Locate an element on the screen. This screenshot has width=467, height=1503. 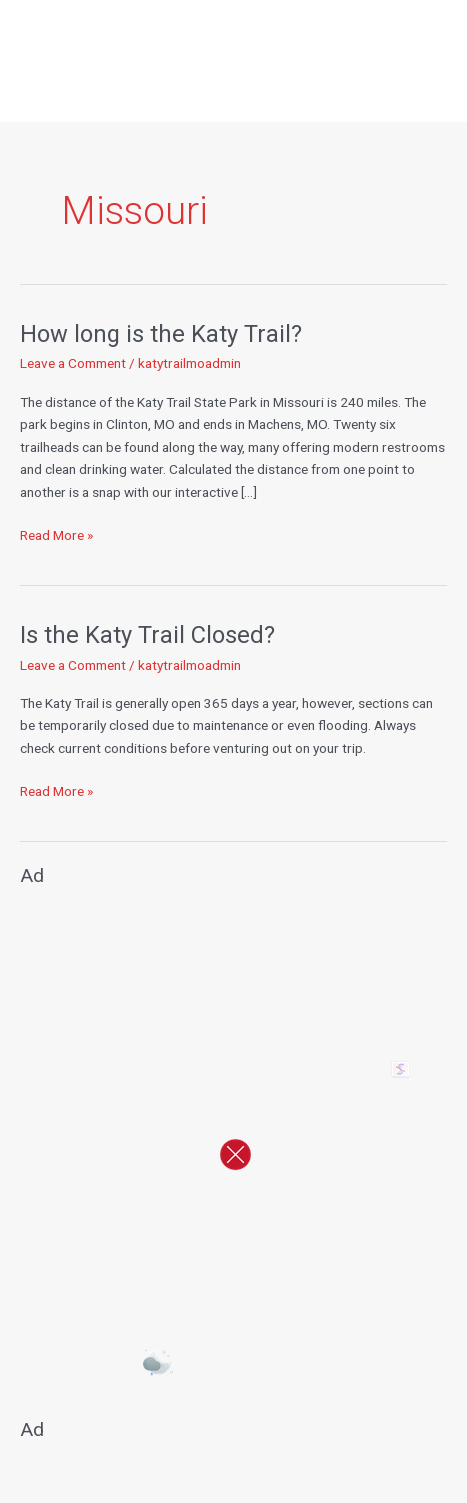
indicates scattered showers at night is located at coordinates (158, 1362).